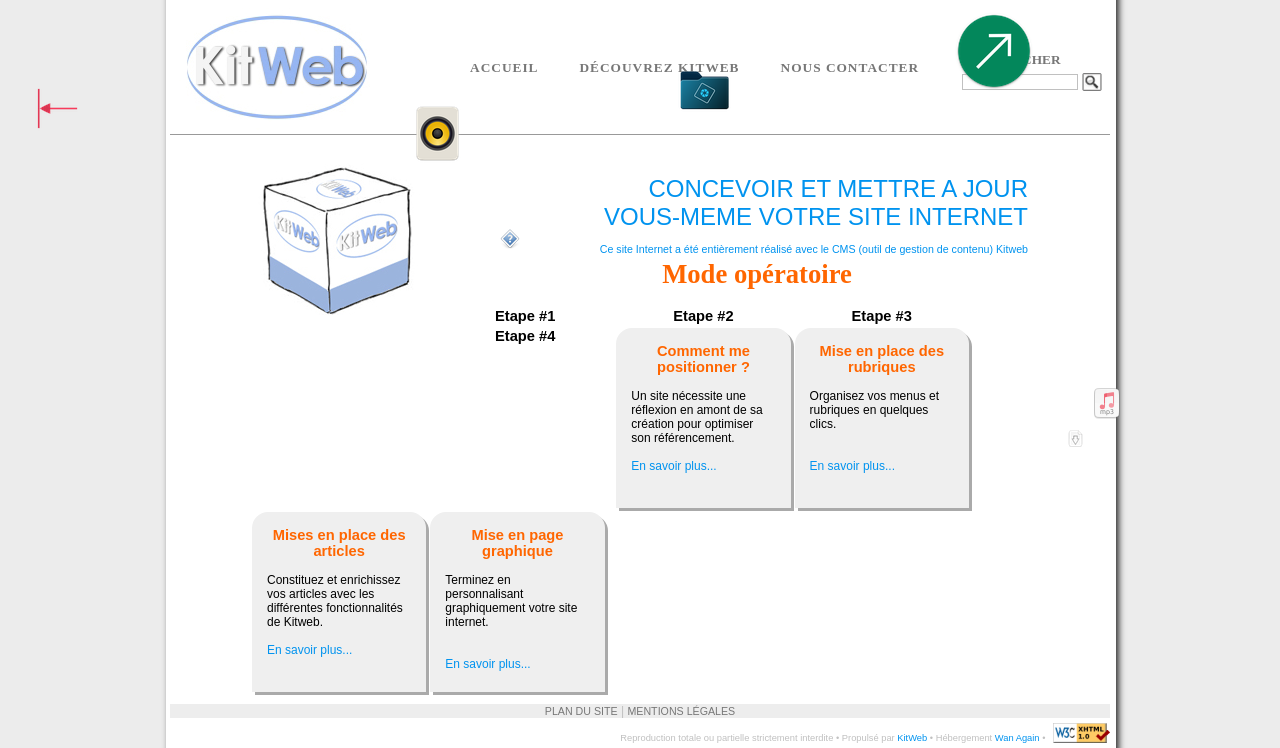 The image size is (1280, 748). I want to click on an mp3 audio file, so click(1107, 403).